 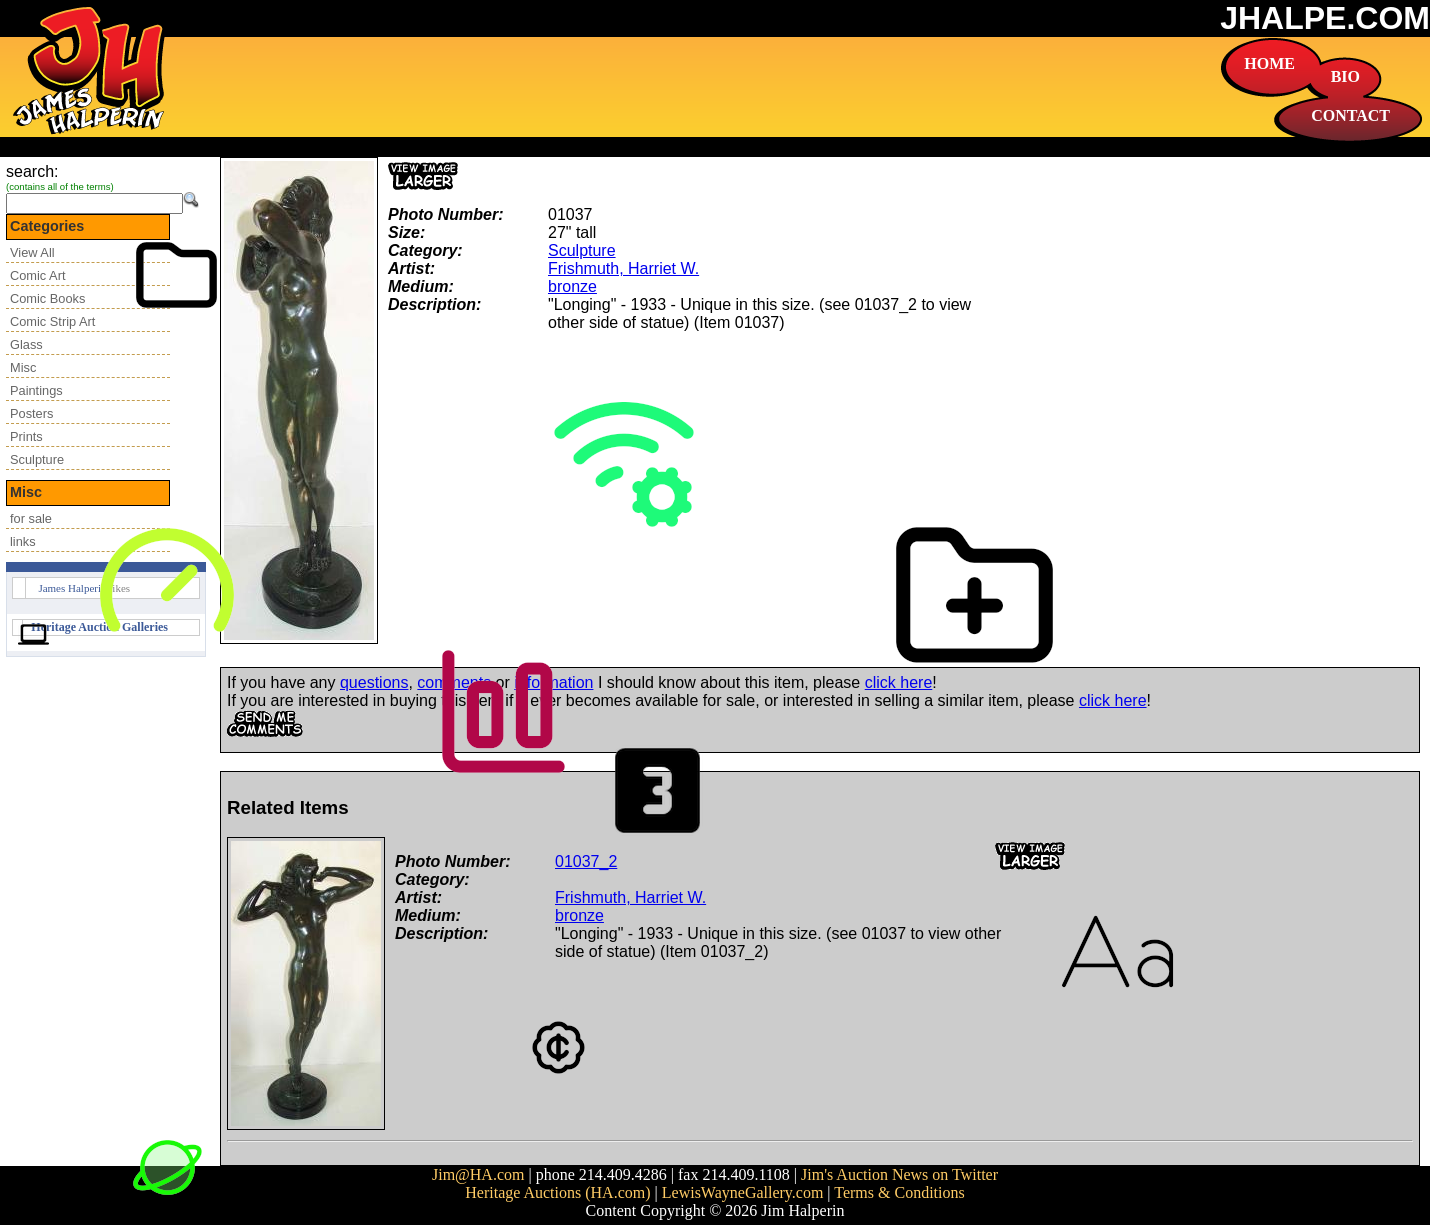 I want to click on access wifi settings, so click(x=624, y=459).